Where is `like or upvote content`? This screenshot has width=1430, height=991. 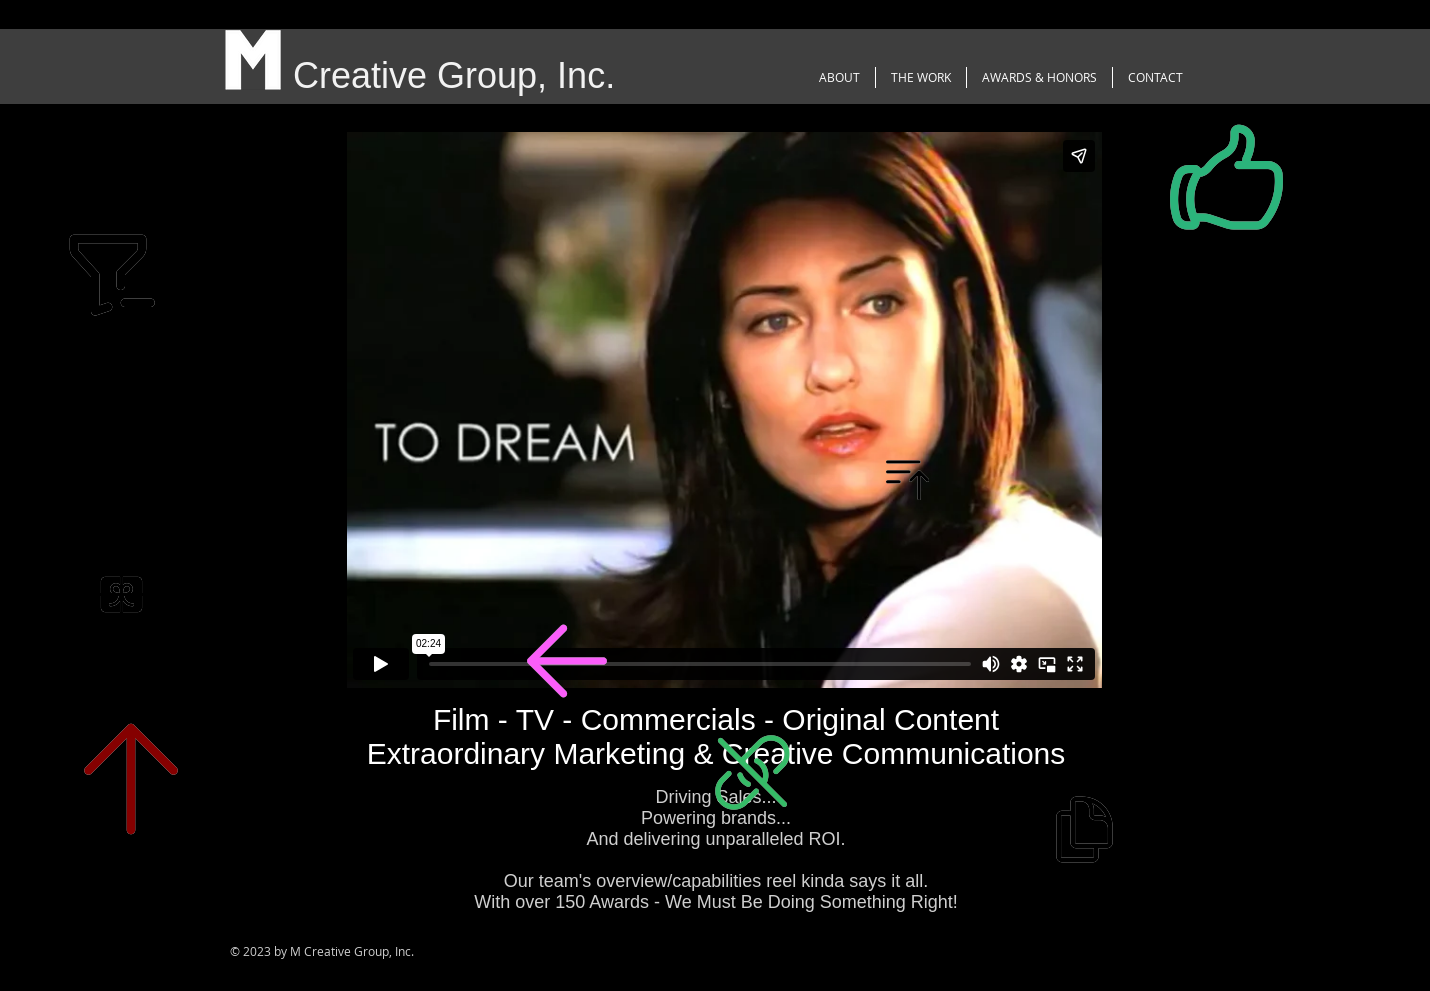 like or upvote content is located at coordinates (1226, 182).